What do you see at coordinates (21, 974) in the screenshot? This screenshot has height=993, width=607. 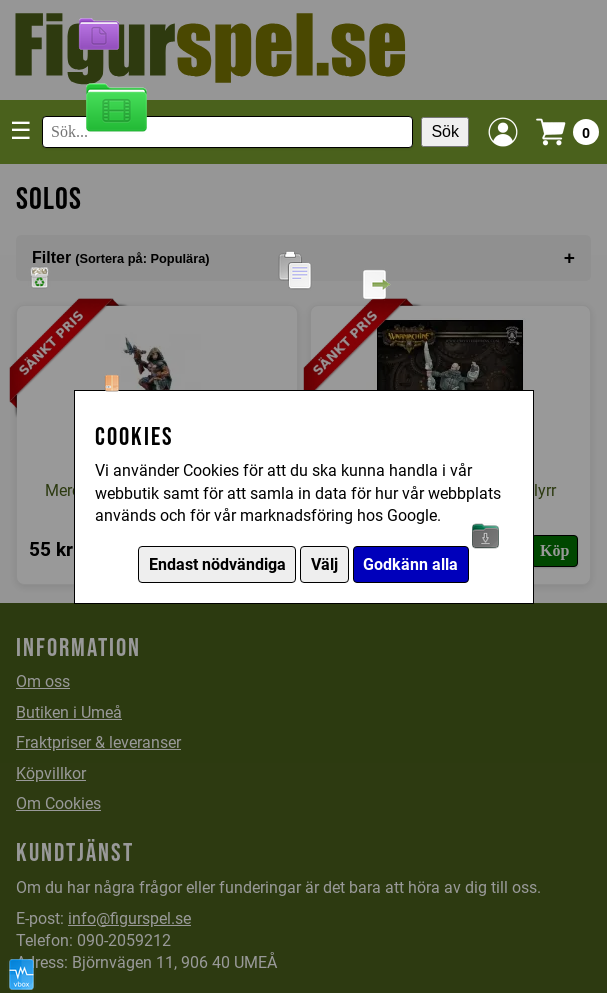 I see `virtualbox virtual machine configuration file` at bounding box center [21, 974].